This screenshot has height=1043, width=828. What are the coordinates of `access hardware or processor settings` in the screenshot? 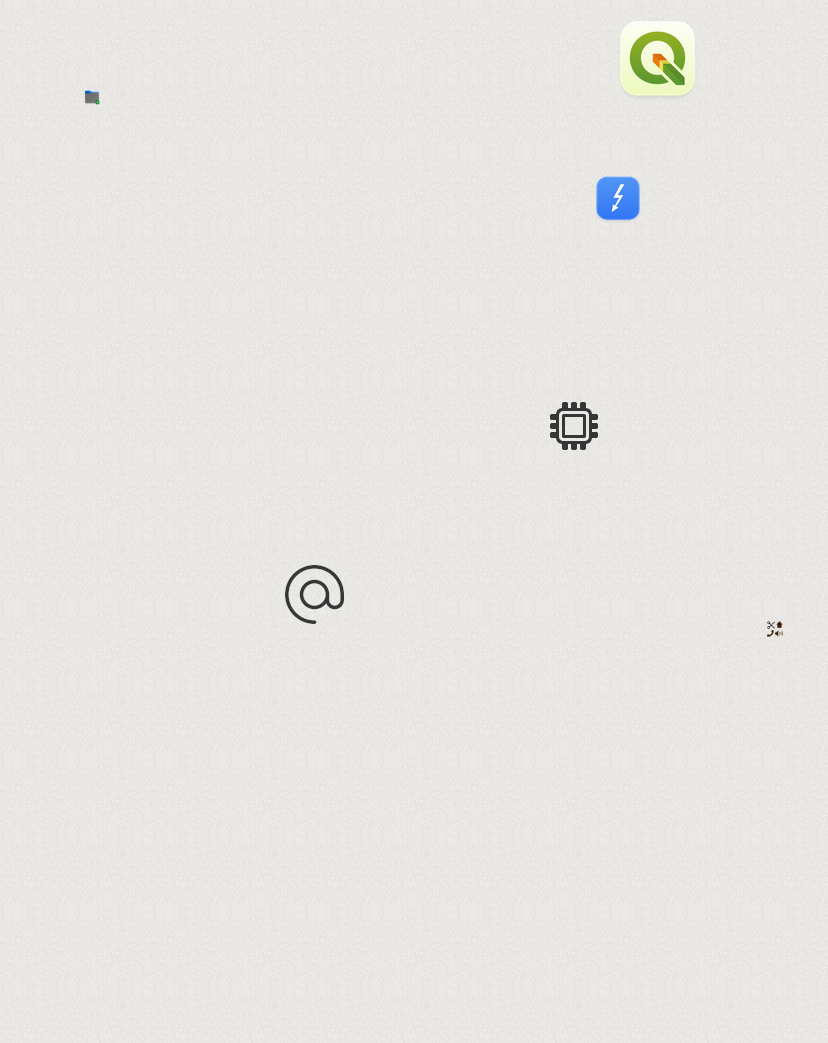 It's located at (574, 426).